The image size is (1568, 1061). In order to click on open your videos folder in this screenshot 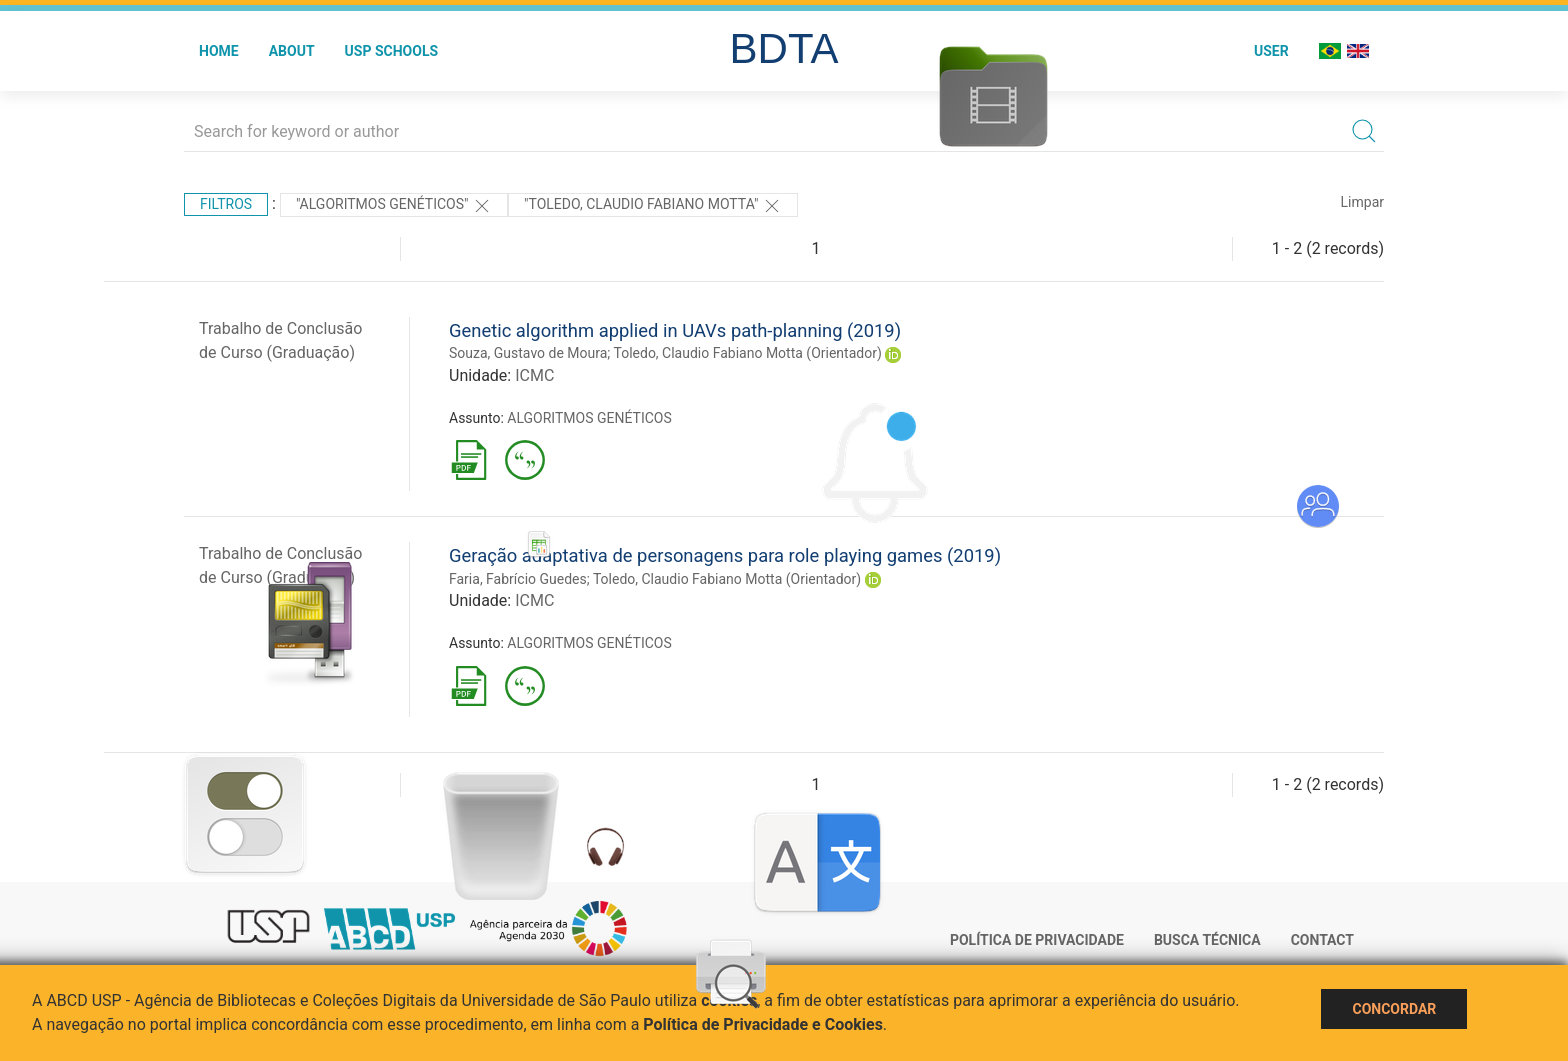, I will do `click(993, 96)`.